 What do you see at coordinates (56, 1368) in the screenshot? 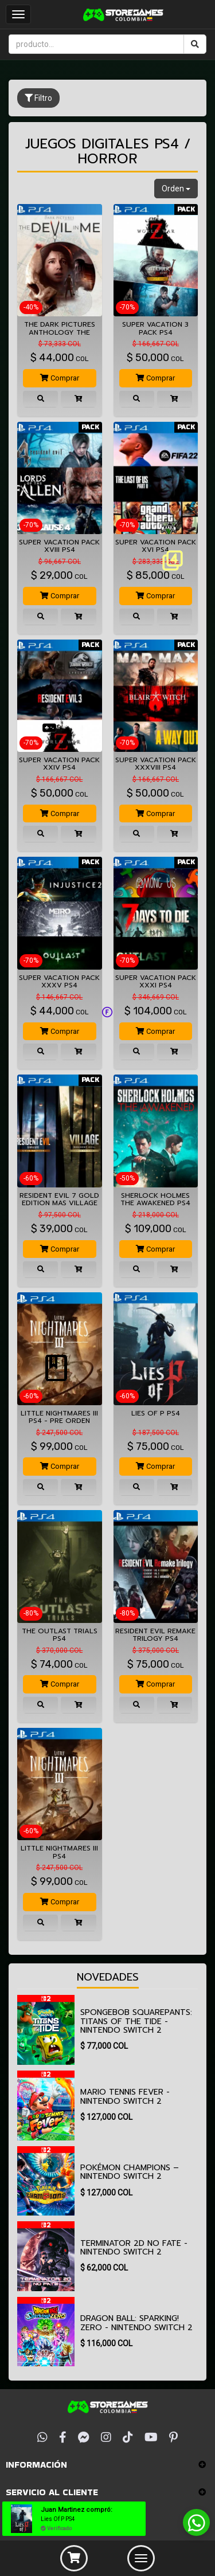
I see `access your classes or courses` at bounding box center [56, 1368].